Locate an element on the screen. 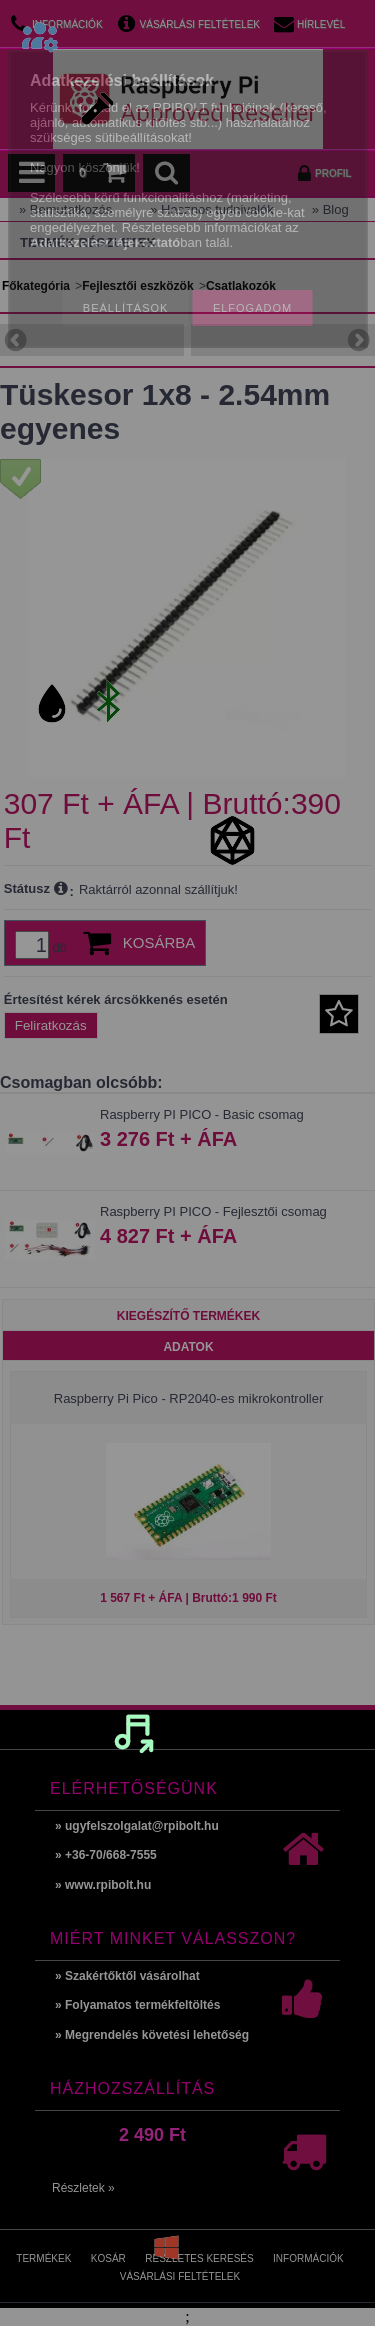 The width and height of the screenshot is (375, 2326). open windows-specific settings or features is located at coordinates (166, 2247).